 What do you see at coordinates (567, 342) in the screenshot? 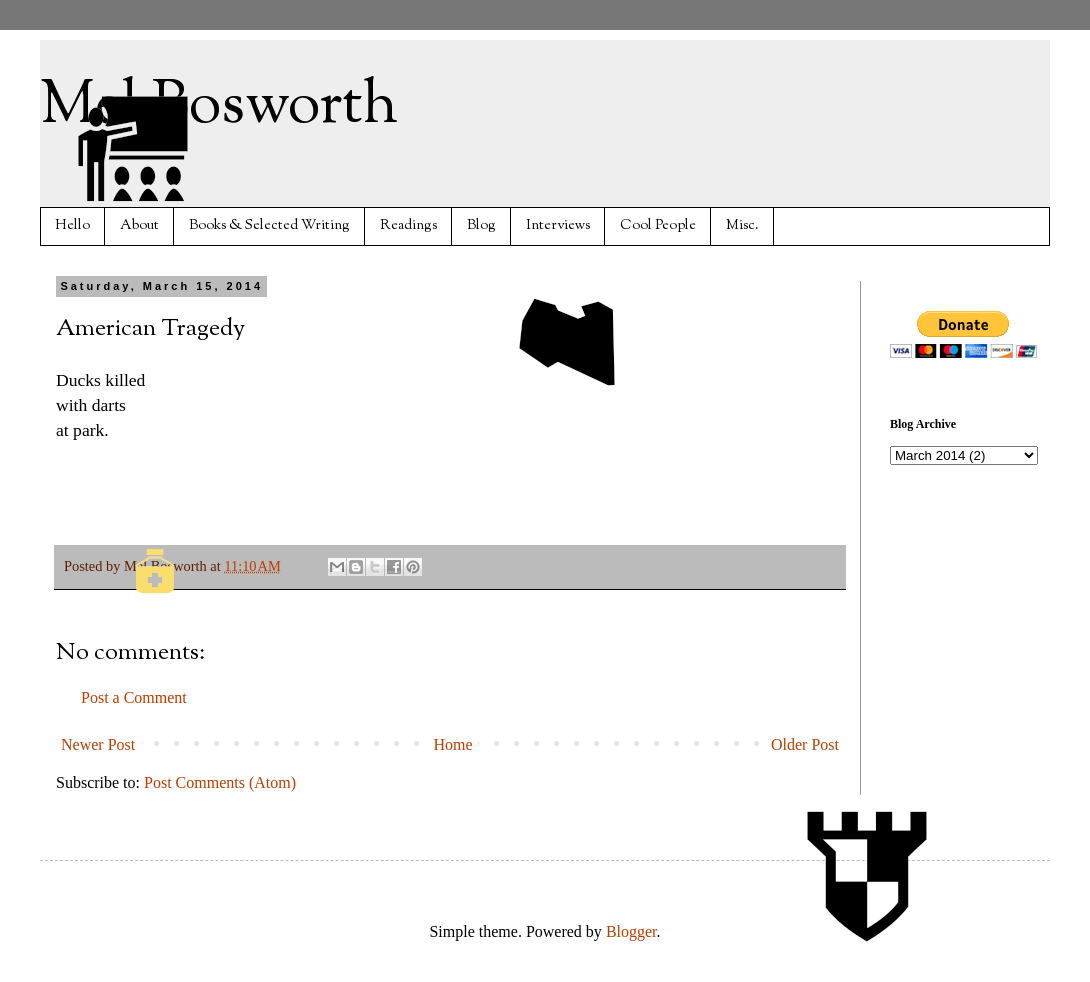
I see `select Libya on the map` at bounding box center [567, 342].